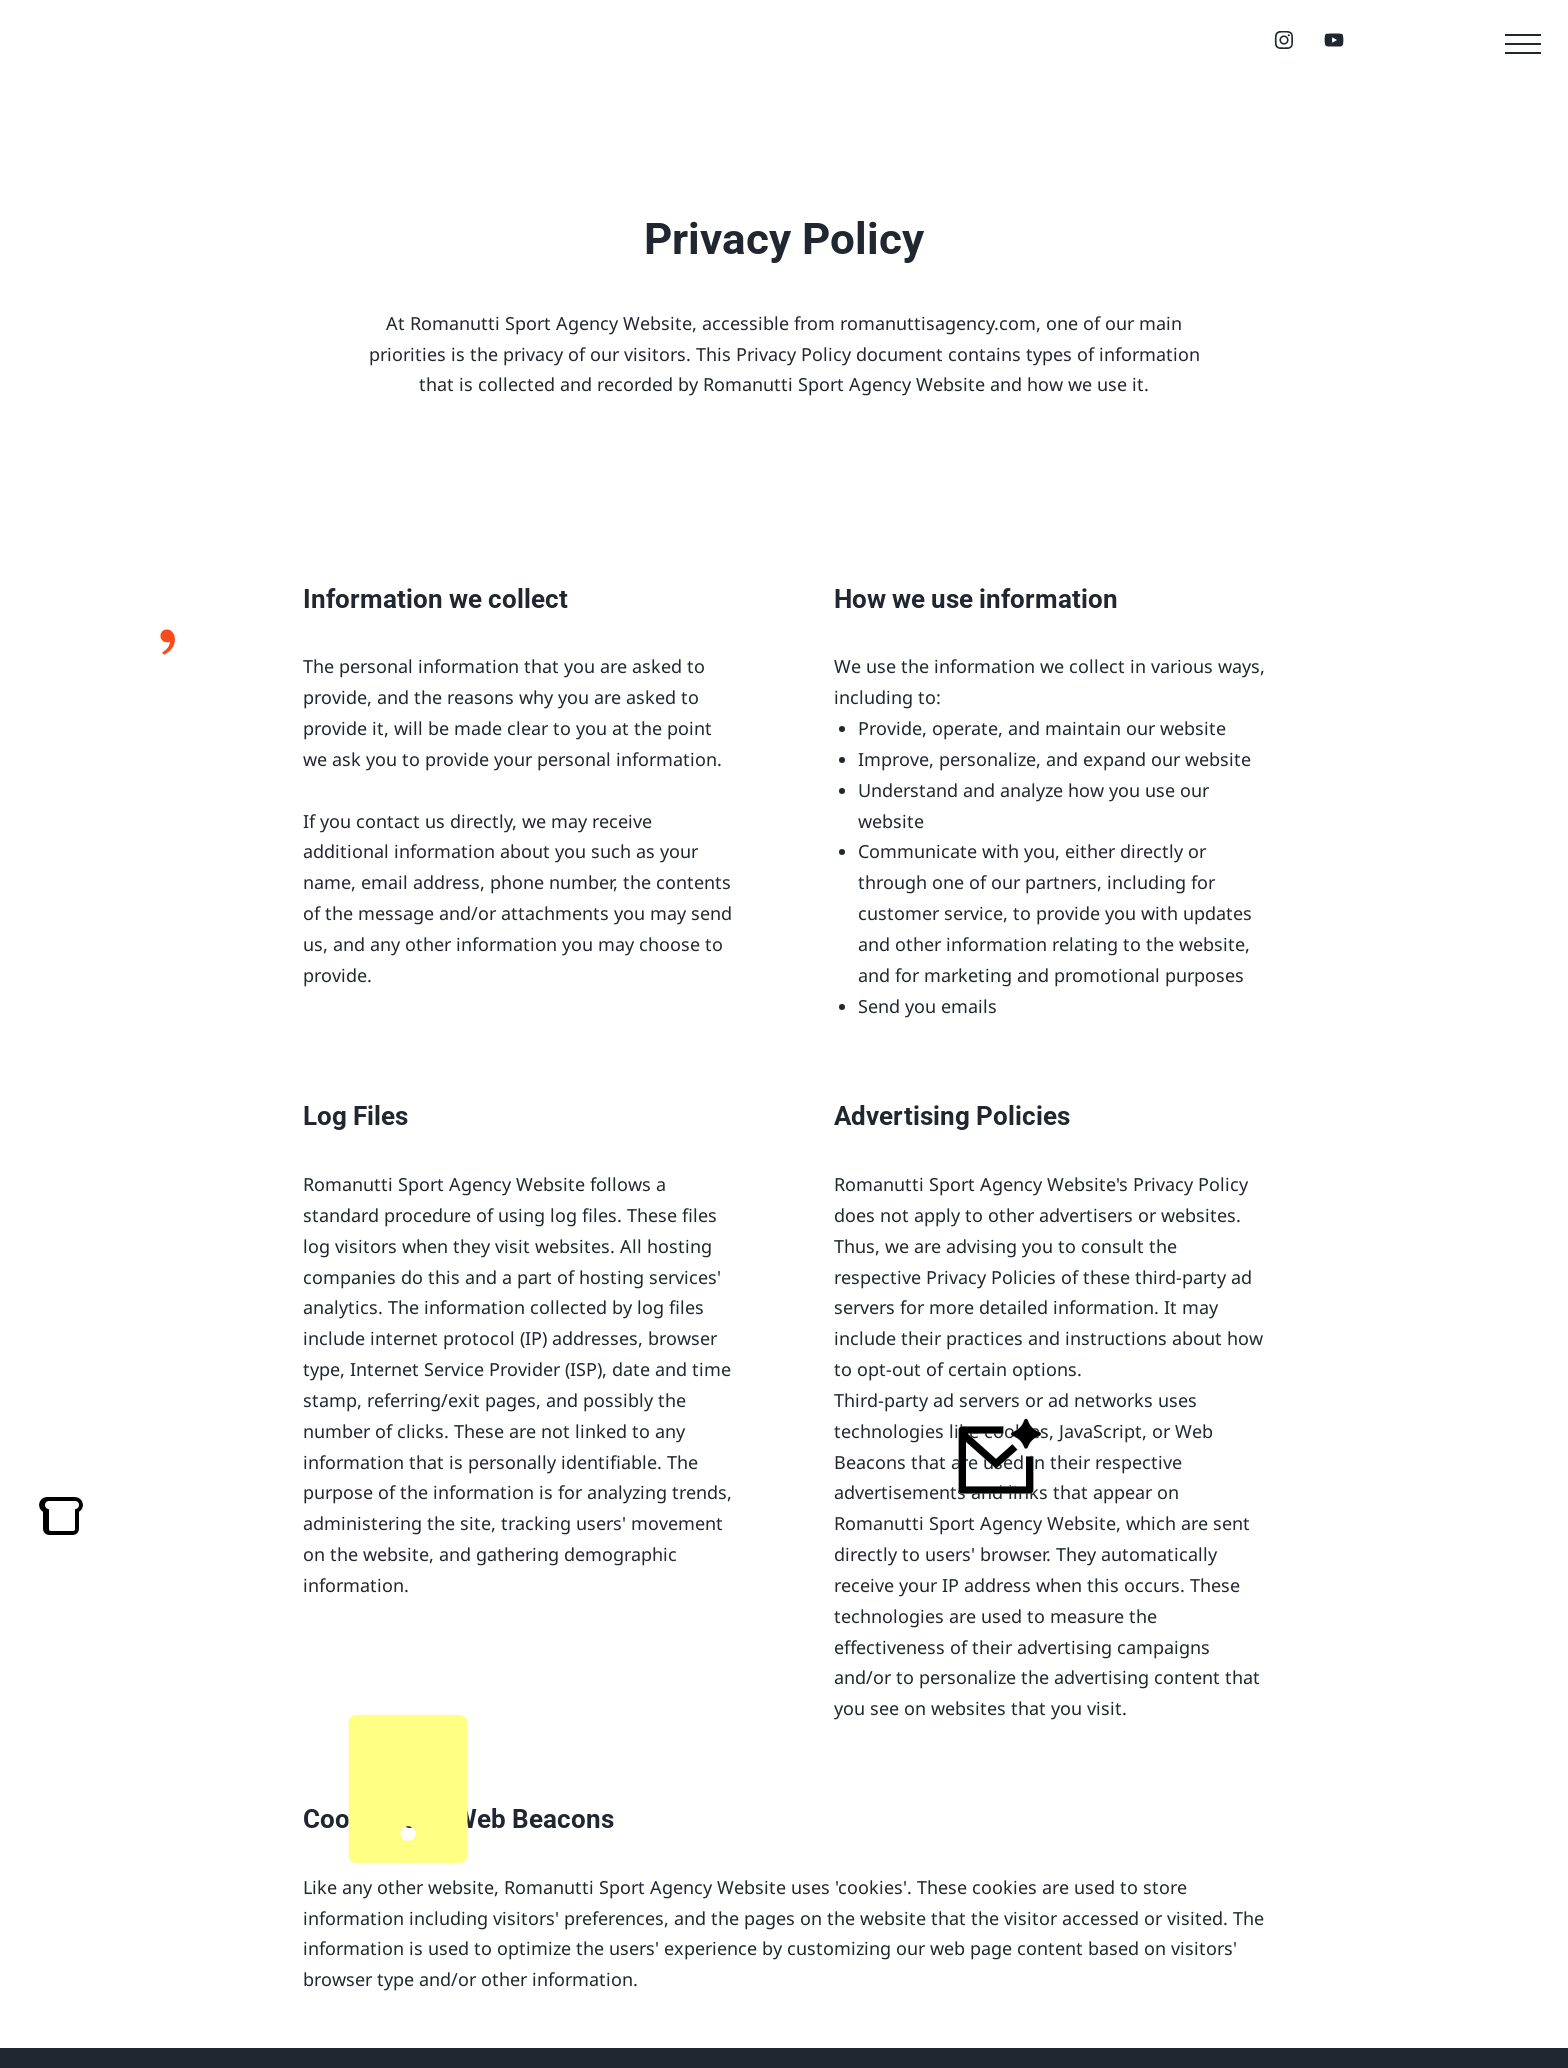 The image size is (1568, 2068). I want to click on switch to tablet view or layout, so click(408, 1789).